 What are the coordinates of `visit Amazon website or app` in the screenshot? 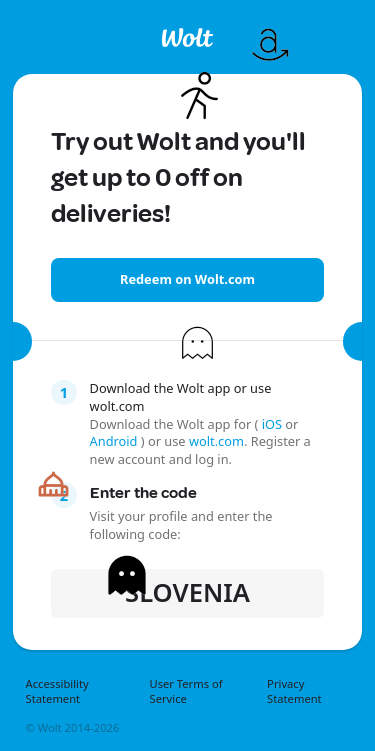 It's located at (269, 44).